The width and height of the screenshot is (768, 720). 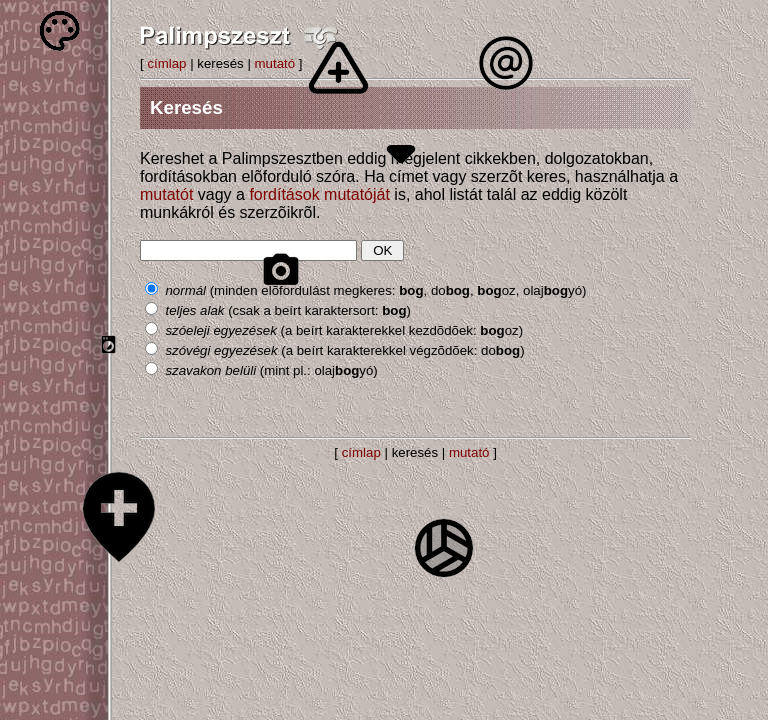 What do you see at coordinates (444, 548) in the screenshot?
I see `access volleyball or sports-related content` at bounding box center [444, 548].